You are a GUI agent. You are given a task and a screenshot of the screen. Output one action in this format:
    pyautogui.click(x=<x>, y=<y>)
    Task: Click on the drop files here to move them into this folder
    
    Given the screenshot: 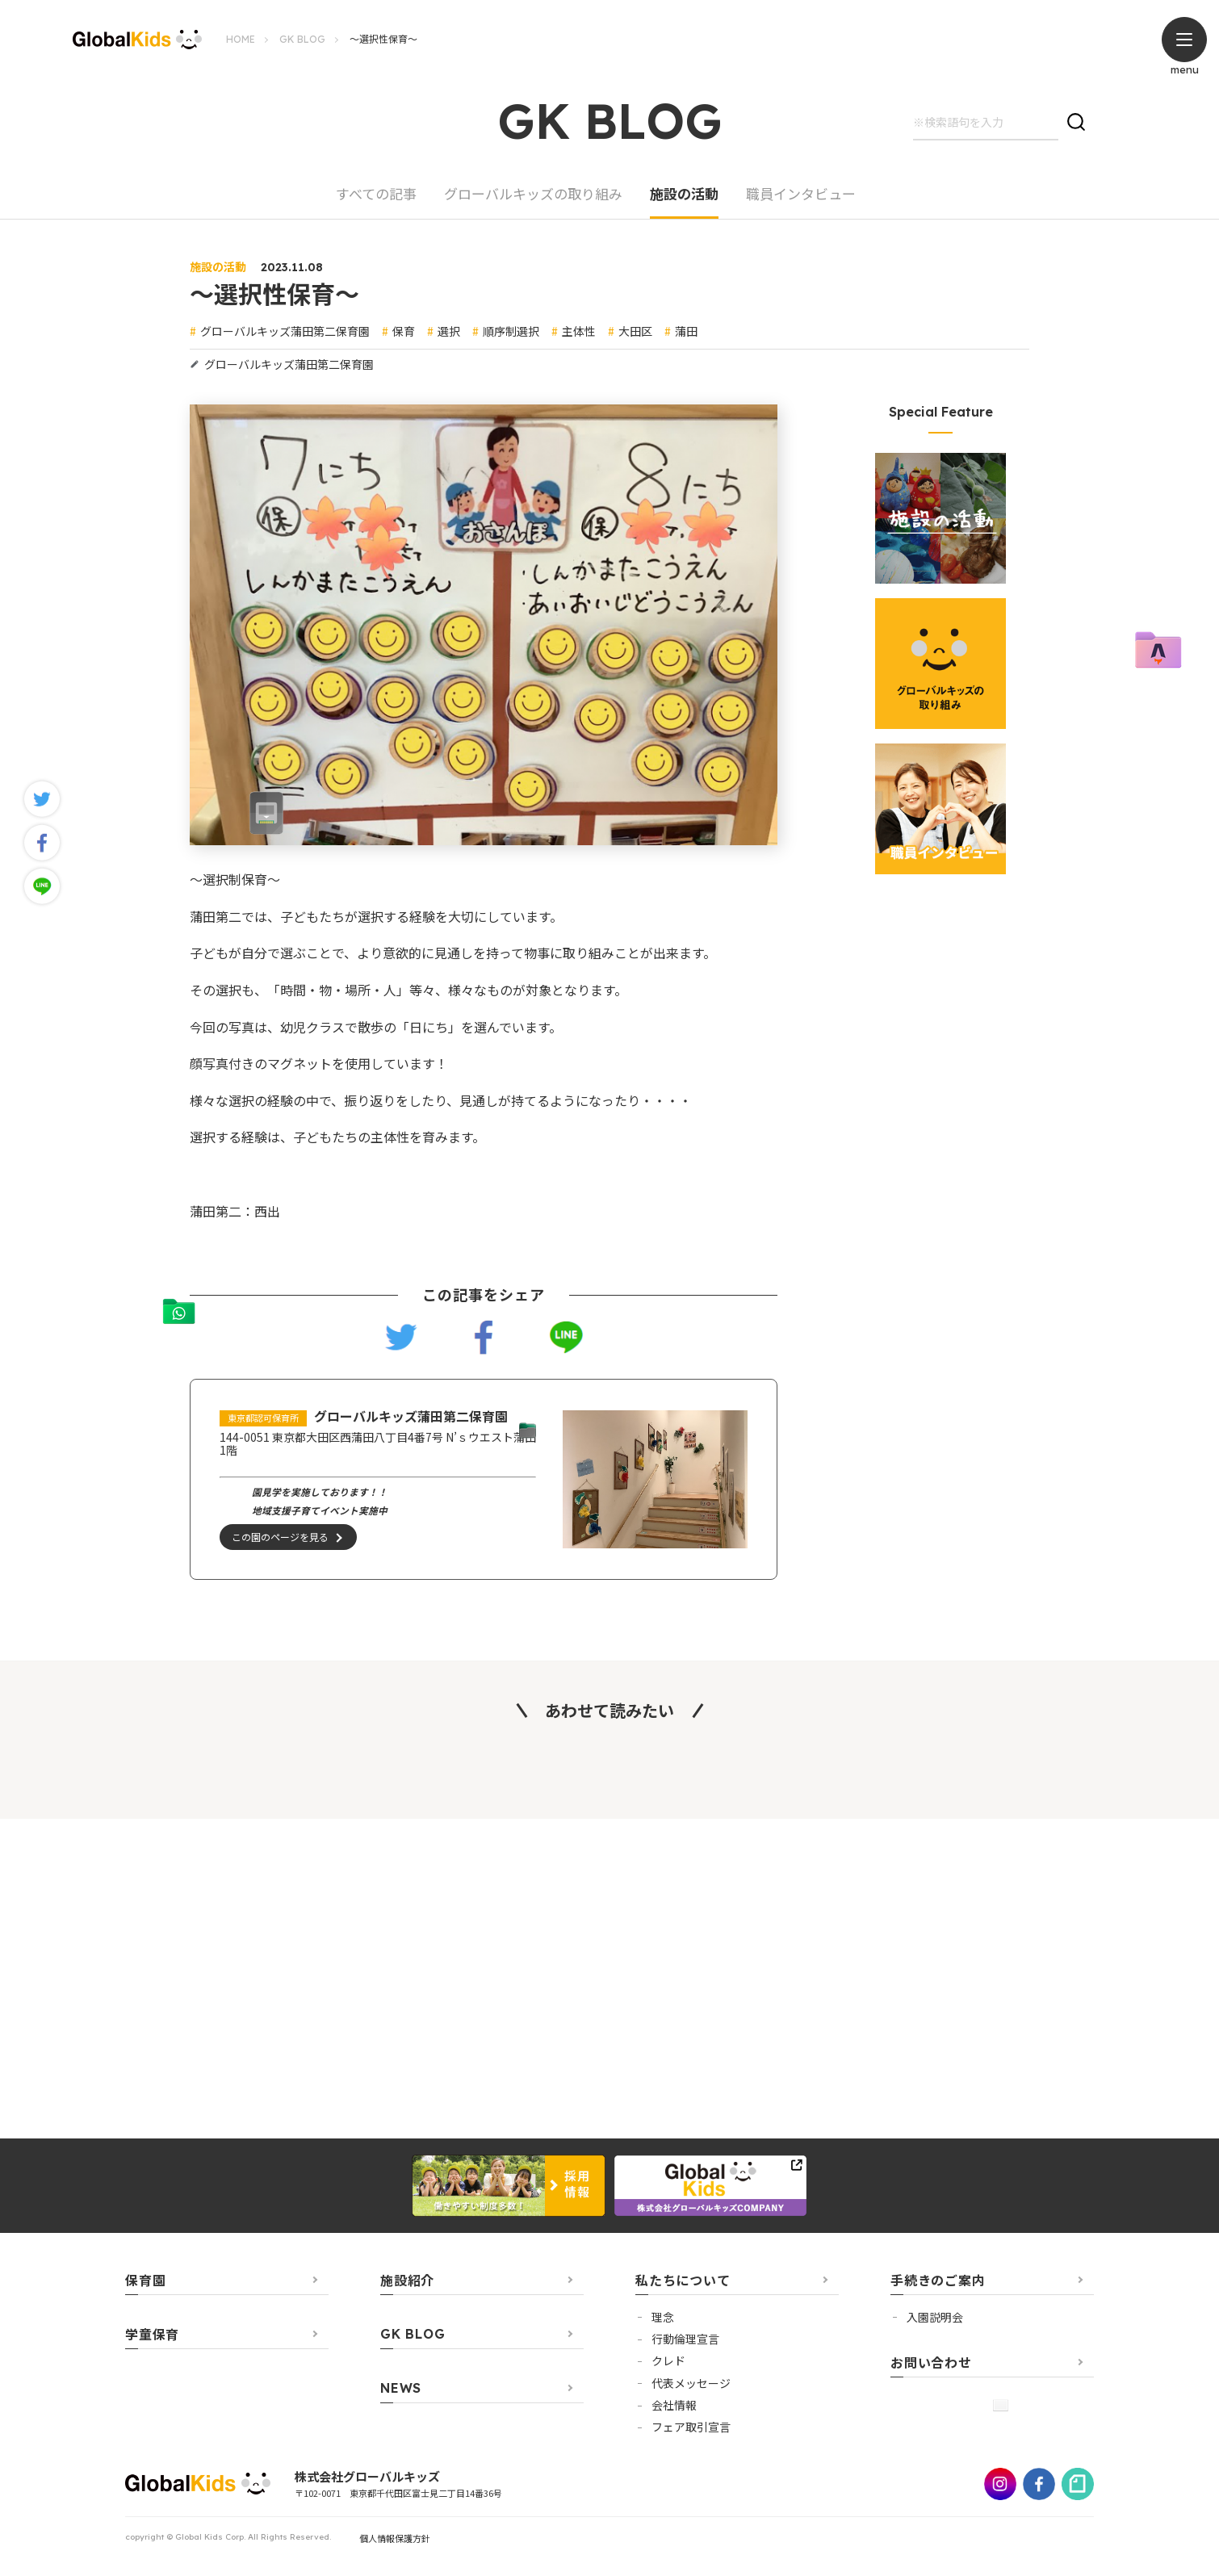 What is the action you would take?
    pyautogui.click(x=527, y=1430)
    